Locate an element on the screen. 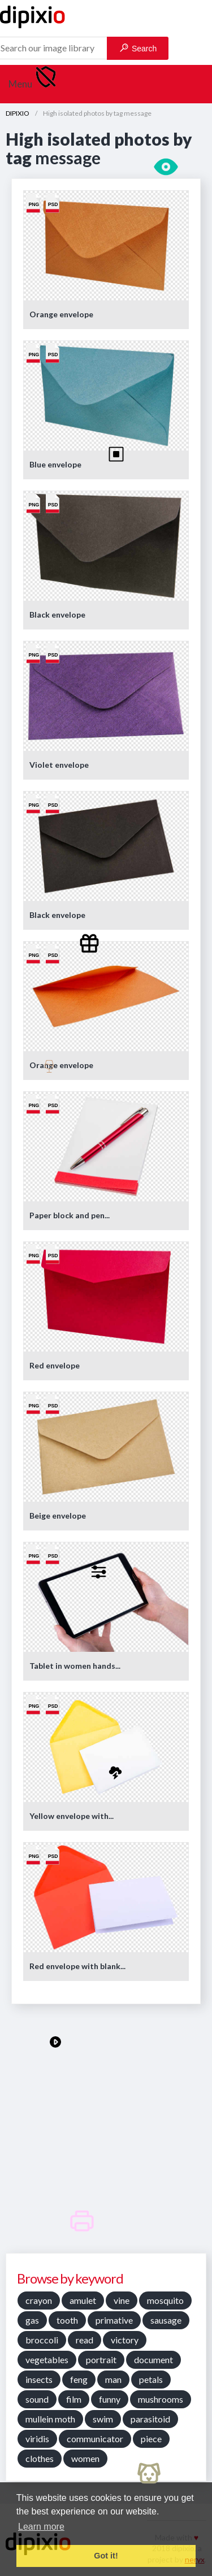 This screenshot has width=212, height=2576. print the current document is located at coordinates (82, 2221).